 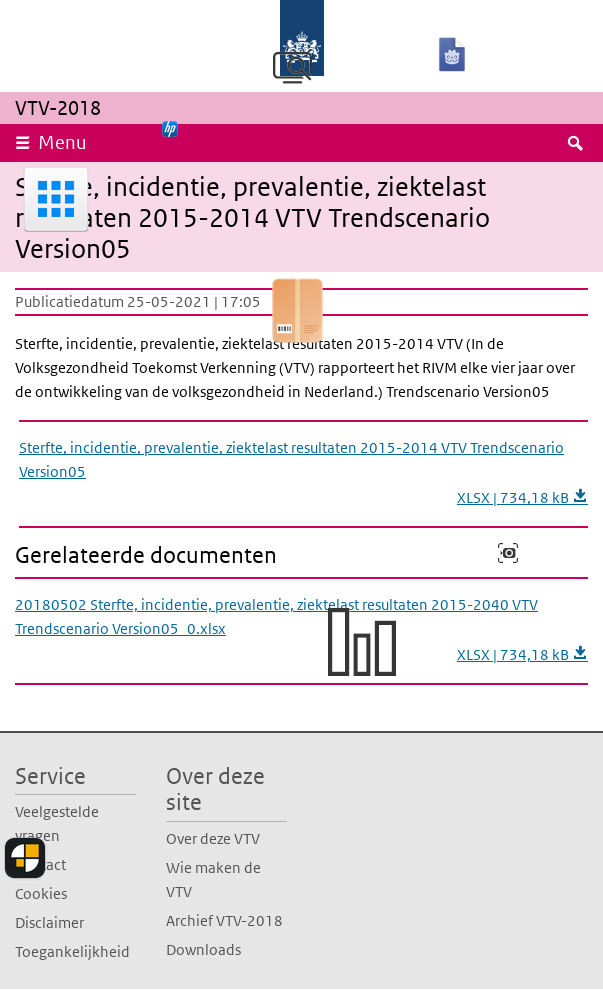 I want to click on view items in grid layout, so click(x=56, y=199).